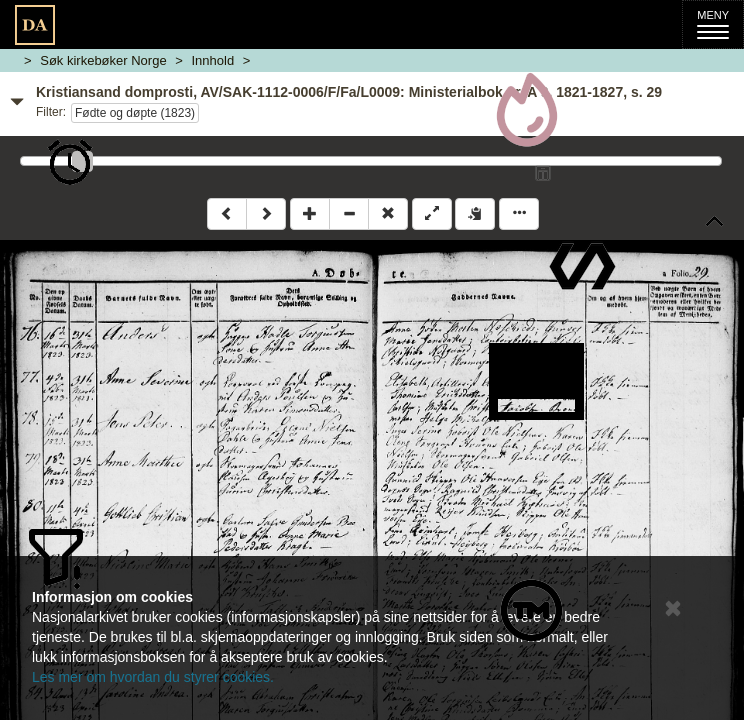 The height and width of the screenshot is (720, 744). Describe the element at coordinates (531, 610) in the screenshot. I see `indicates trademarked content or branding` at that location.